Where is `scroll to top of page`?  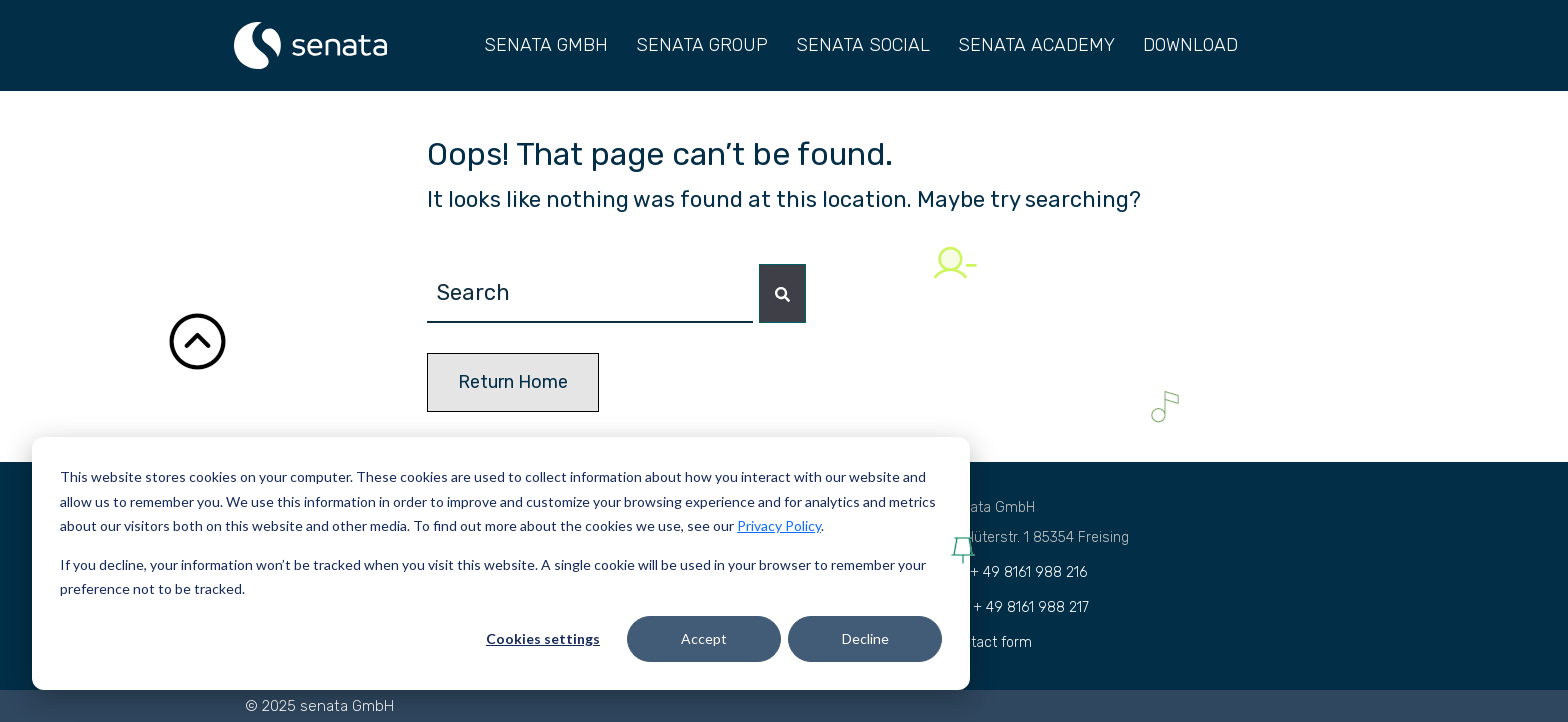
scroll to top of page is located at coordinates (197, 341).